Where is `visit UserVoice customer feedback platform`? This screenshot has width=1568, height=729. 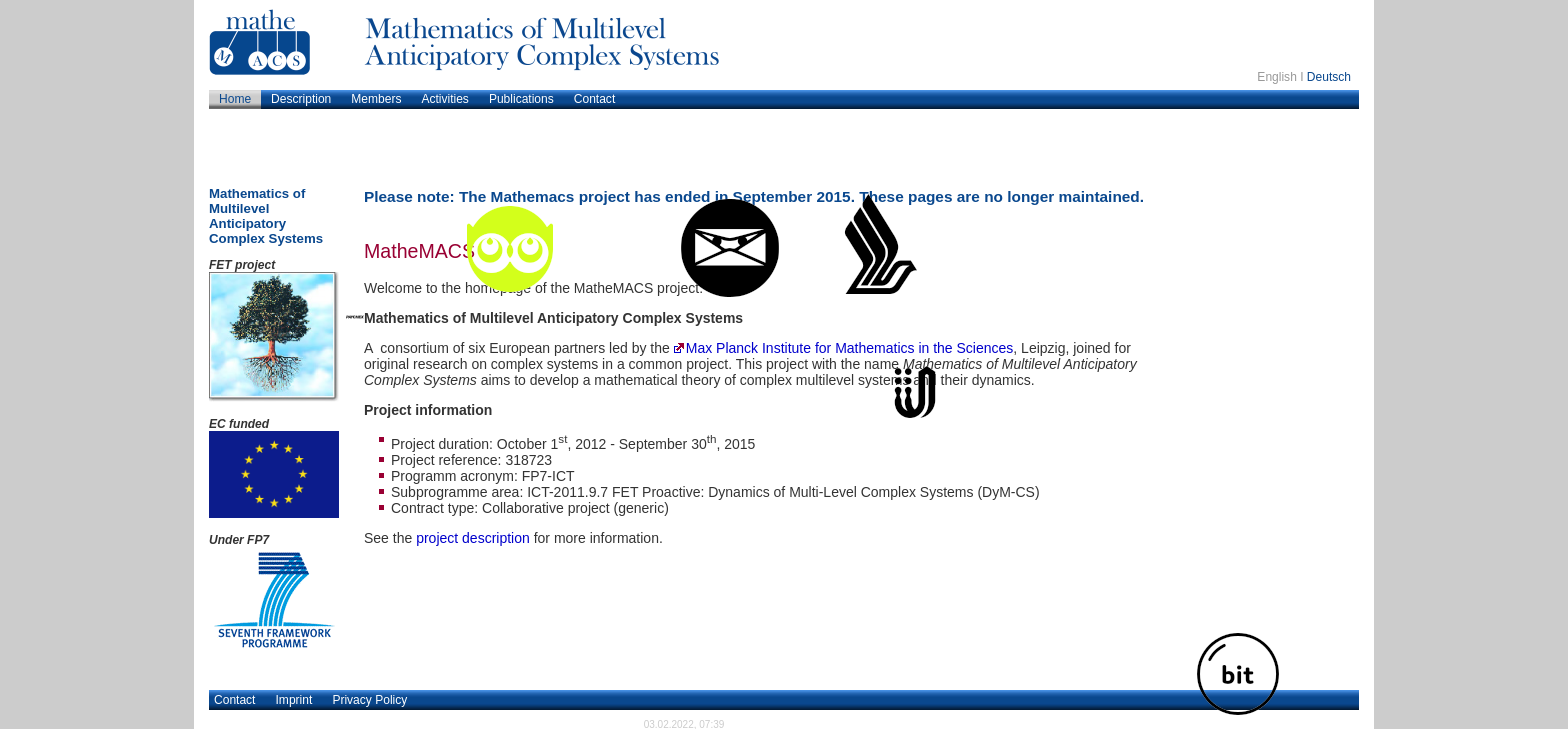
visit UserVoice customer feedback platform is located at coordinates (915, 392).